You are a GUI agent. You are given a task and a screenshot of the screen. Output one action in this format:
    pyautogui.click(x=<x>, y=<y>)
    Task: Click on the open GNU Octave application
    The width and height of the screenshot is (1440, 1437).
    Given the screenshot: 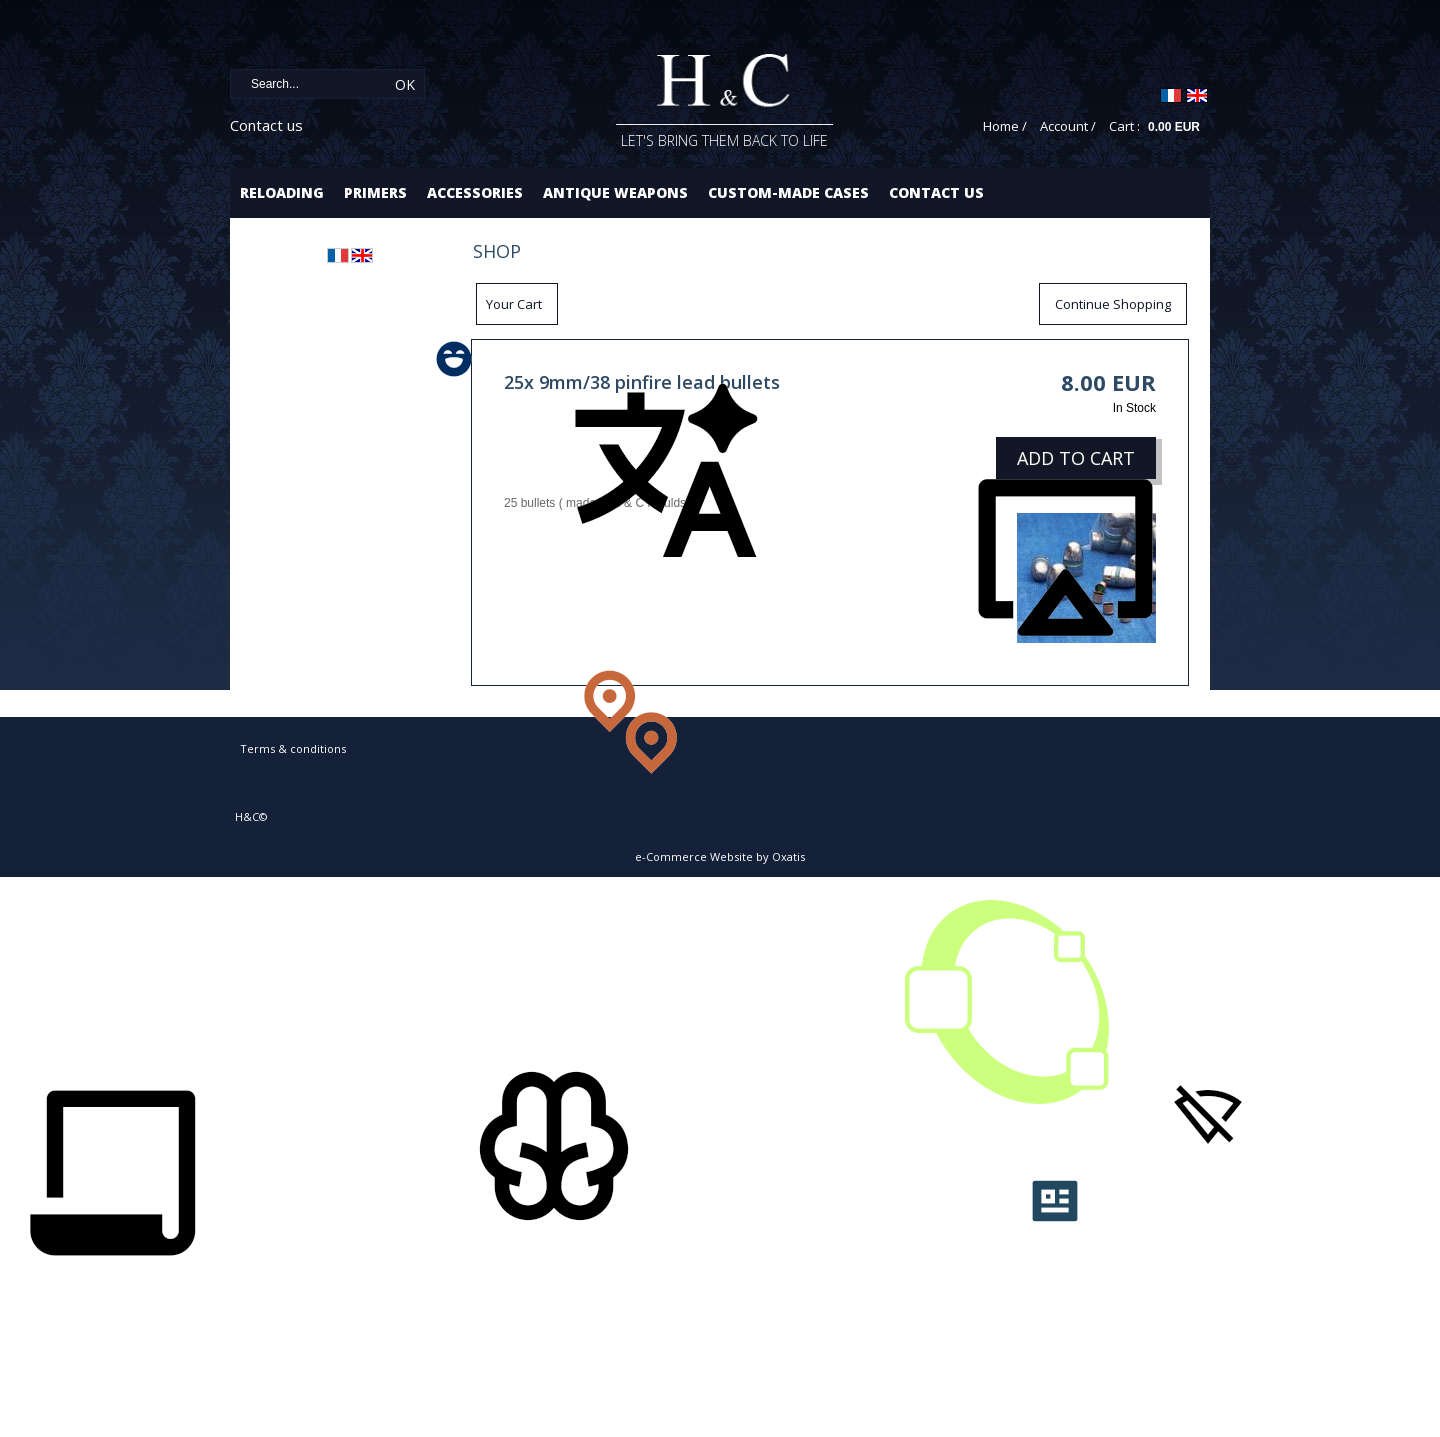 What is the action you would take?
    pyautogui.click(x=1007, y=1002)
    